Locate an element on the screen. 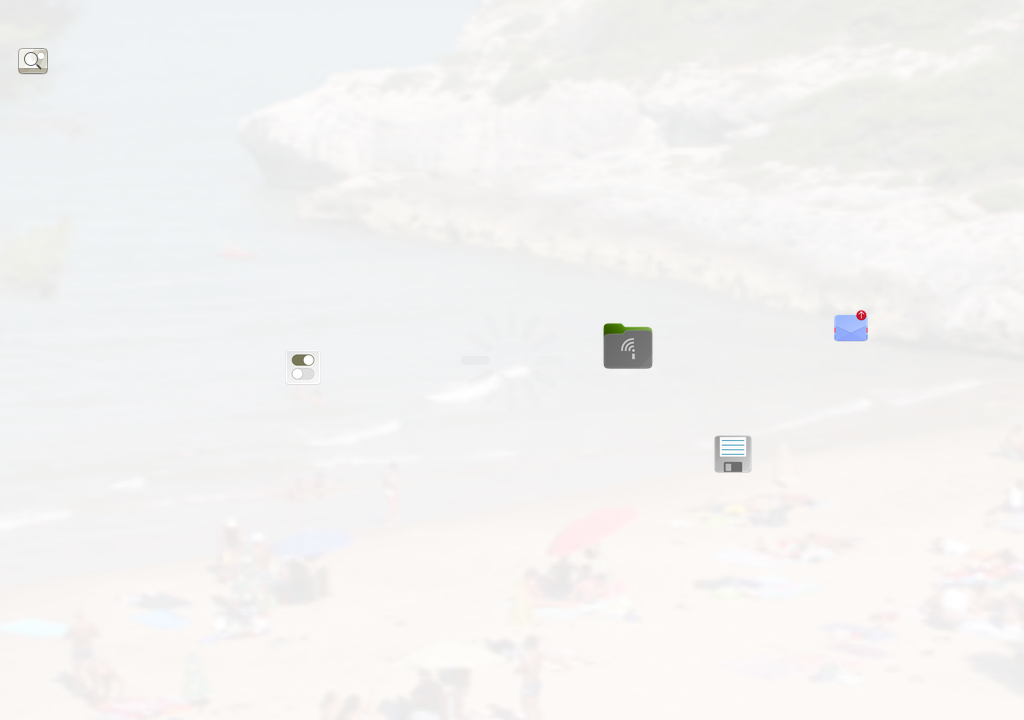 The width and height of the screenshot is (1024, 720). open the image viewer application is located at coordinates (33, 61).